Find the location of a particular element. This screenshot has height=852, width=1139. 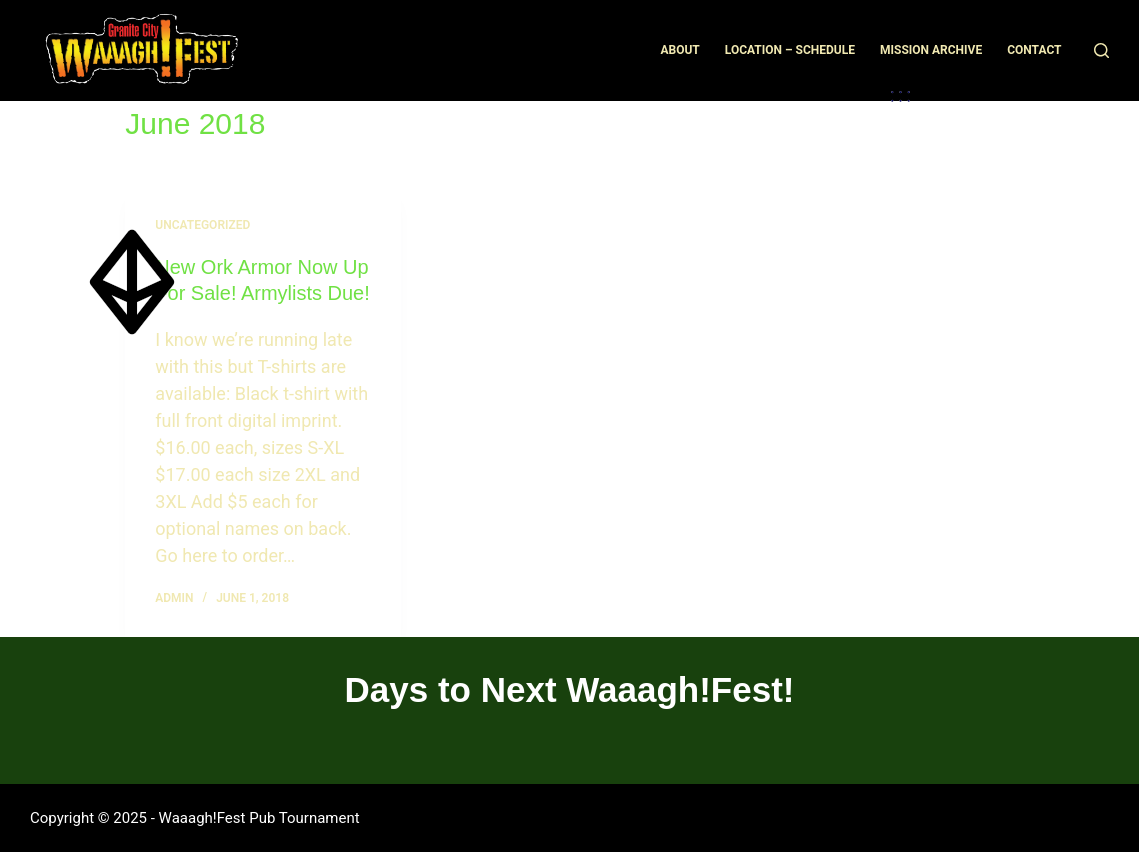

ethereum cryptocurrency symbol is located at coordinates (132, 282).